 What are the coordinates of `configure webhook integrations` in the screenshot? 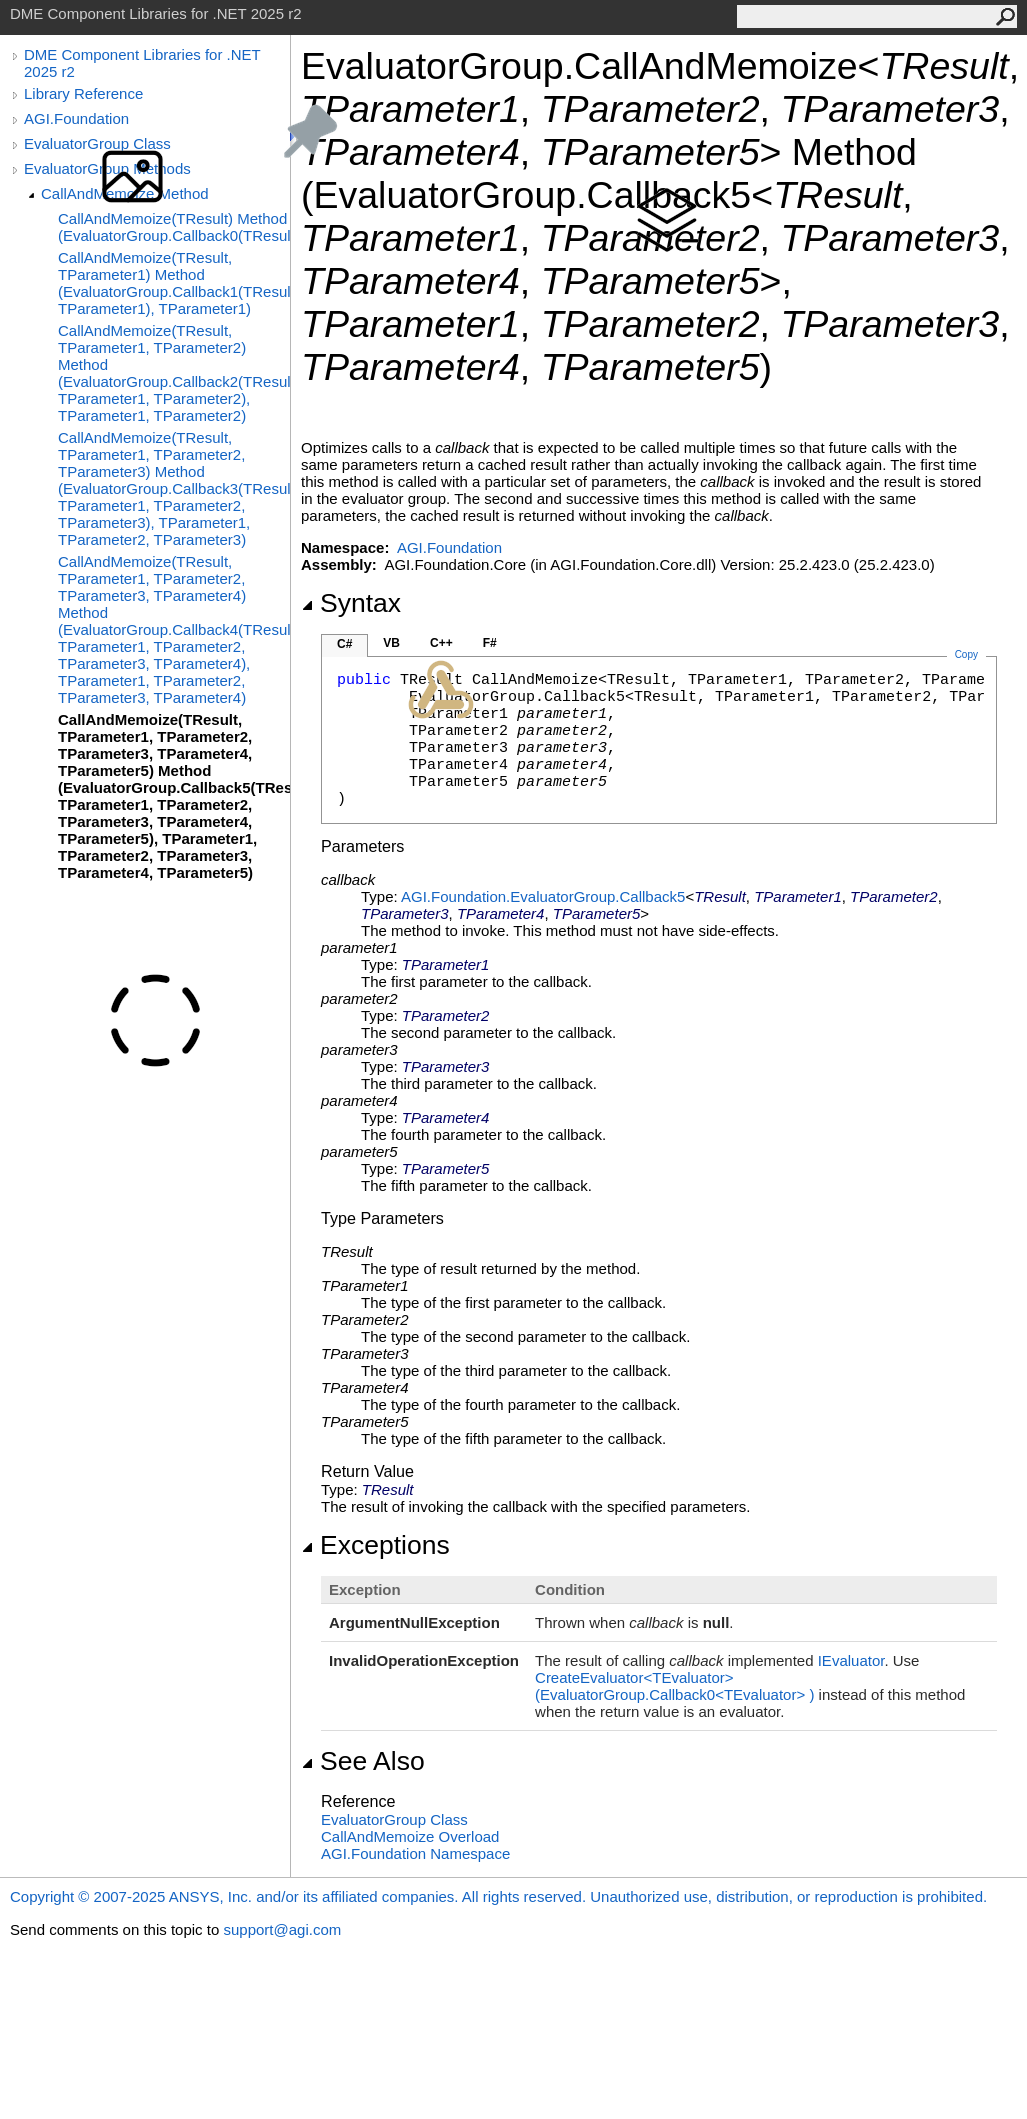 It's located at (441, 693).